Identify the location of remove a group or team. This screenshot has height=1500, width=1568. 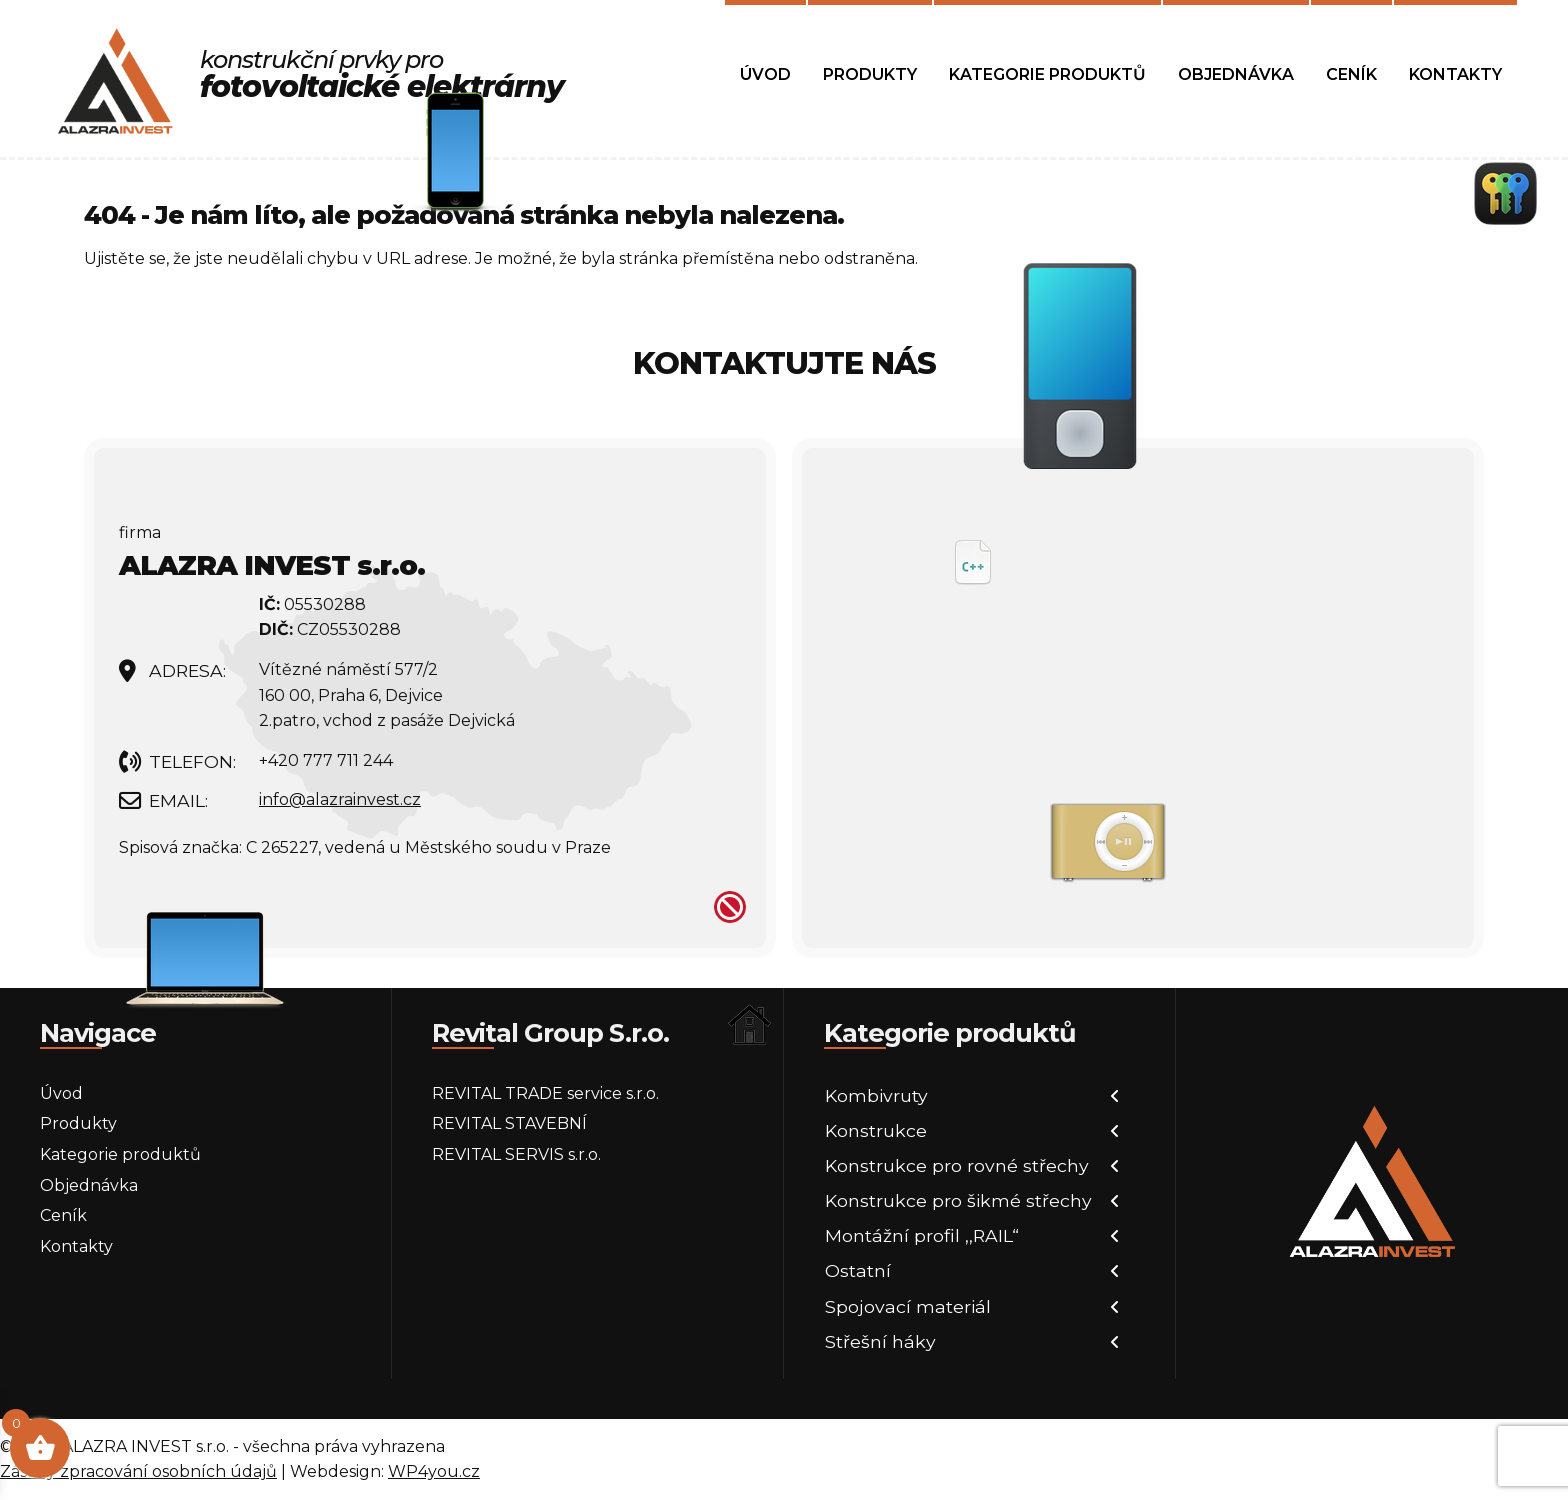
(730, 907).